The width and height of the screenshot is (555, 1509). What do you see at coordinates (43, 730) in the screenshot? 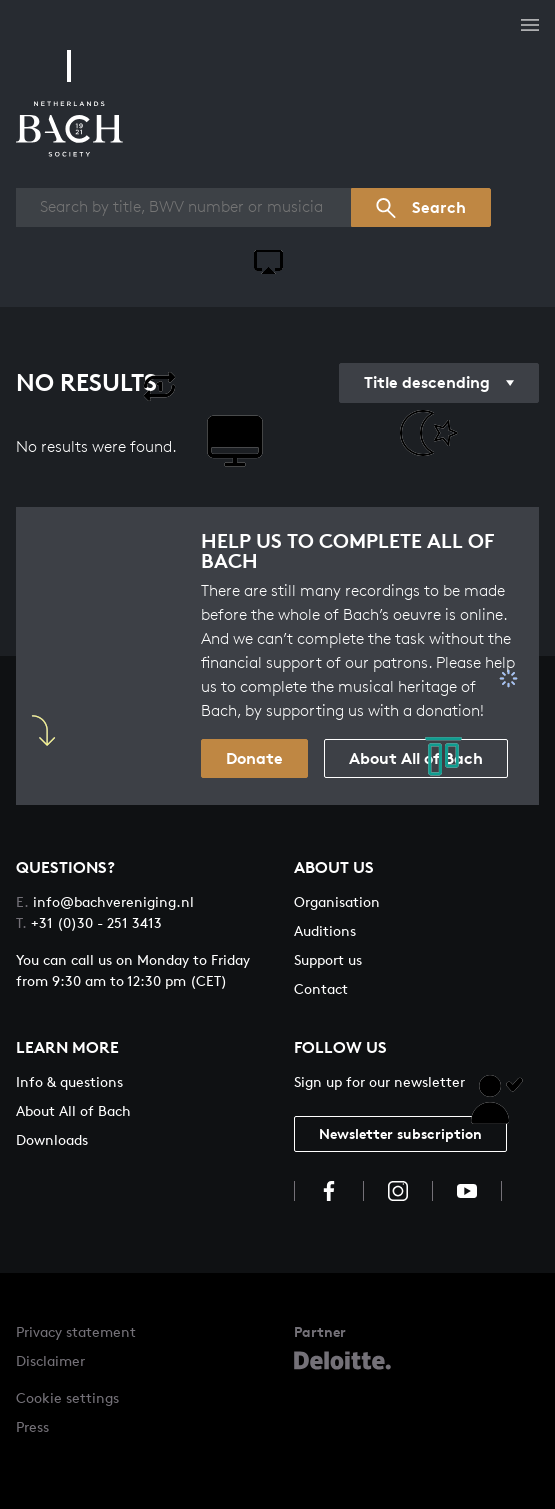
I see `indicates a redirect or forward action` at bounding box center [43, 730].